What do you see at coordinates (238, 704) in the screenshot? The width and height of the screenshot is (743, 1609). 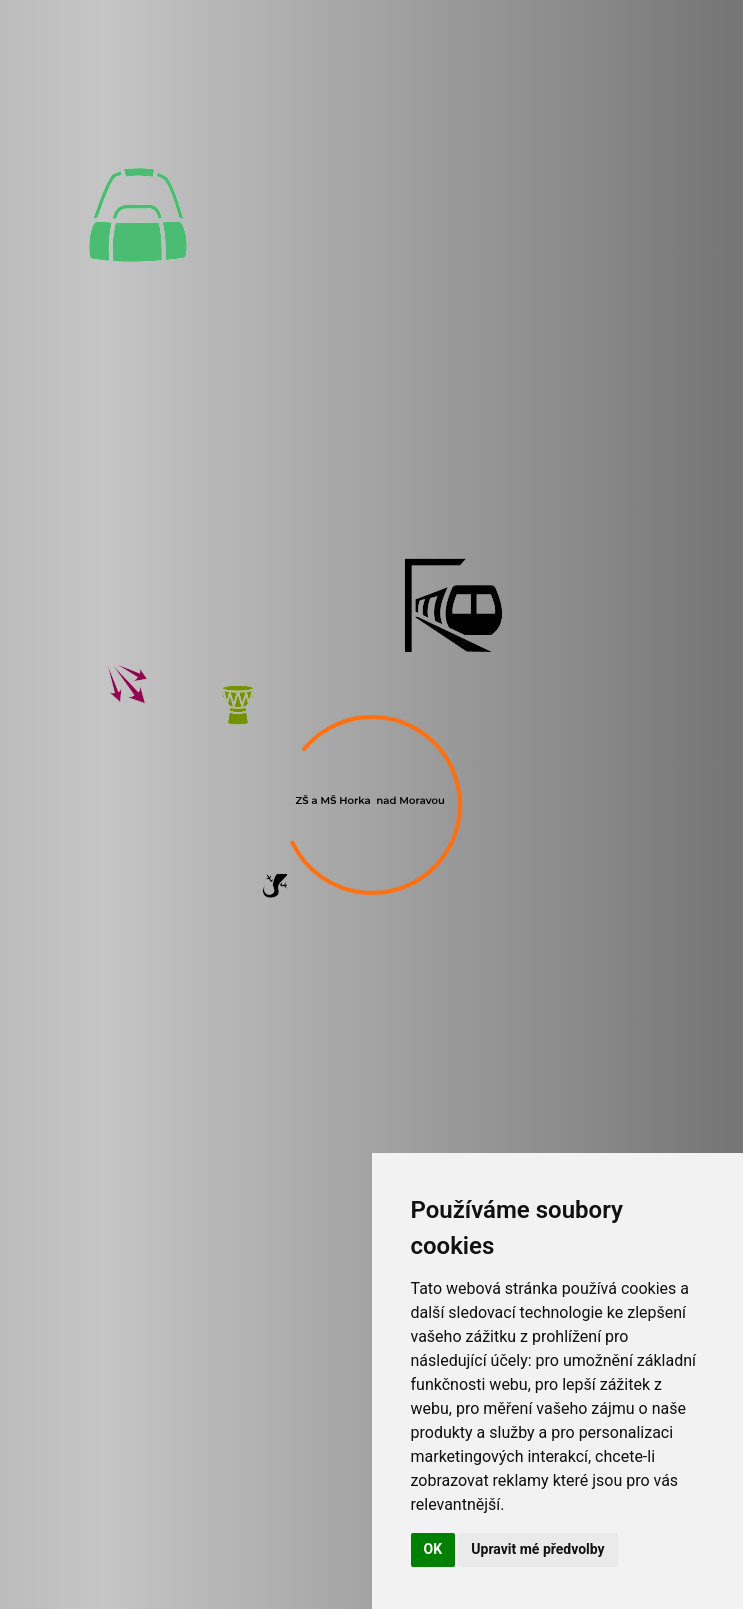 I see `select djembe or african drum instrument` at bounding box center [238, 704].